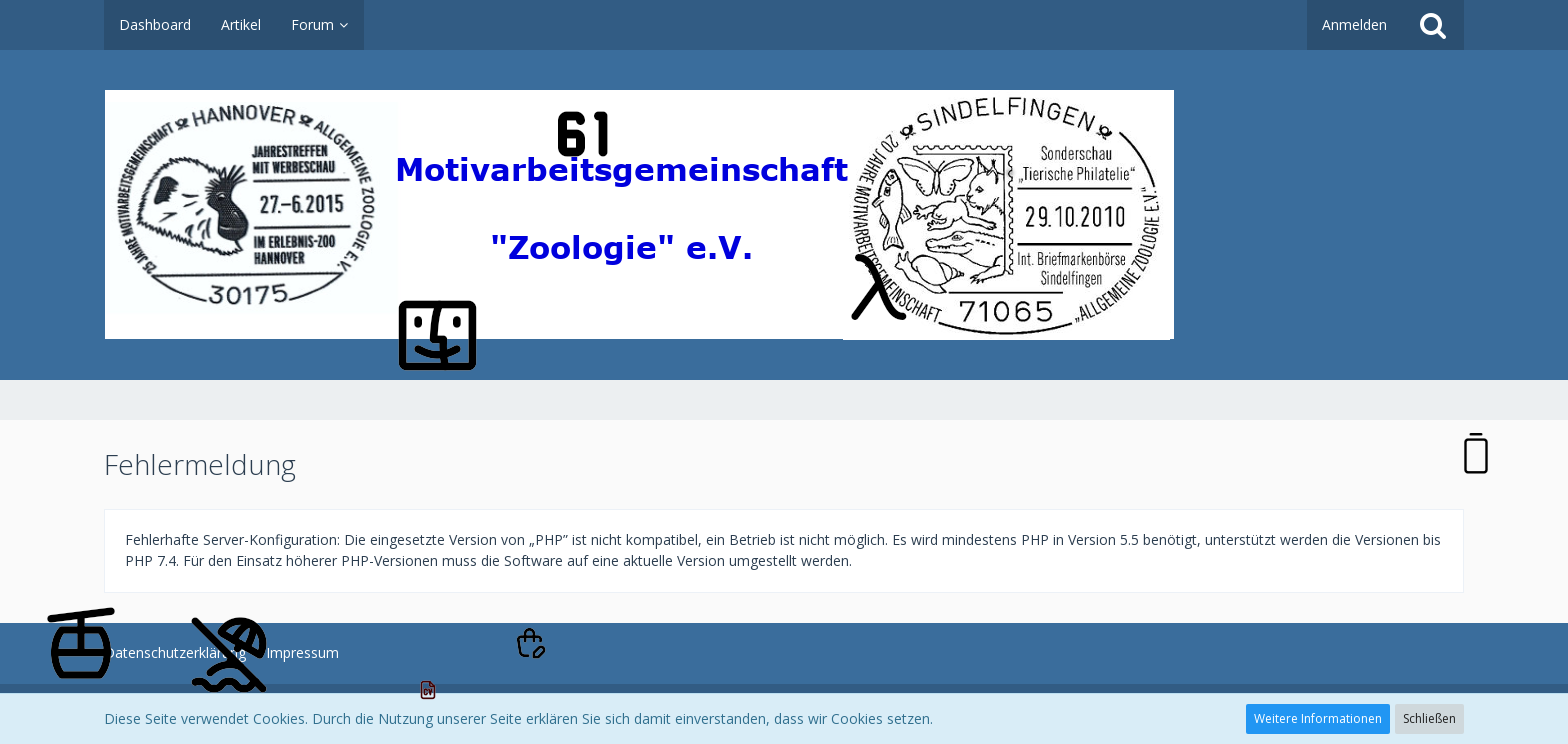  I want to click on beach or coastal area unavailable, so click(229, 655).